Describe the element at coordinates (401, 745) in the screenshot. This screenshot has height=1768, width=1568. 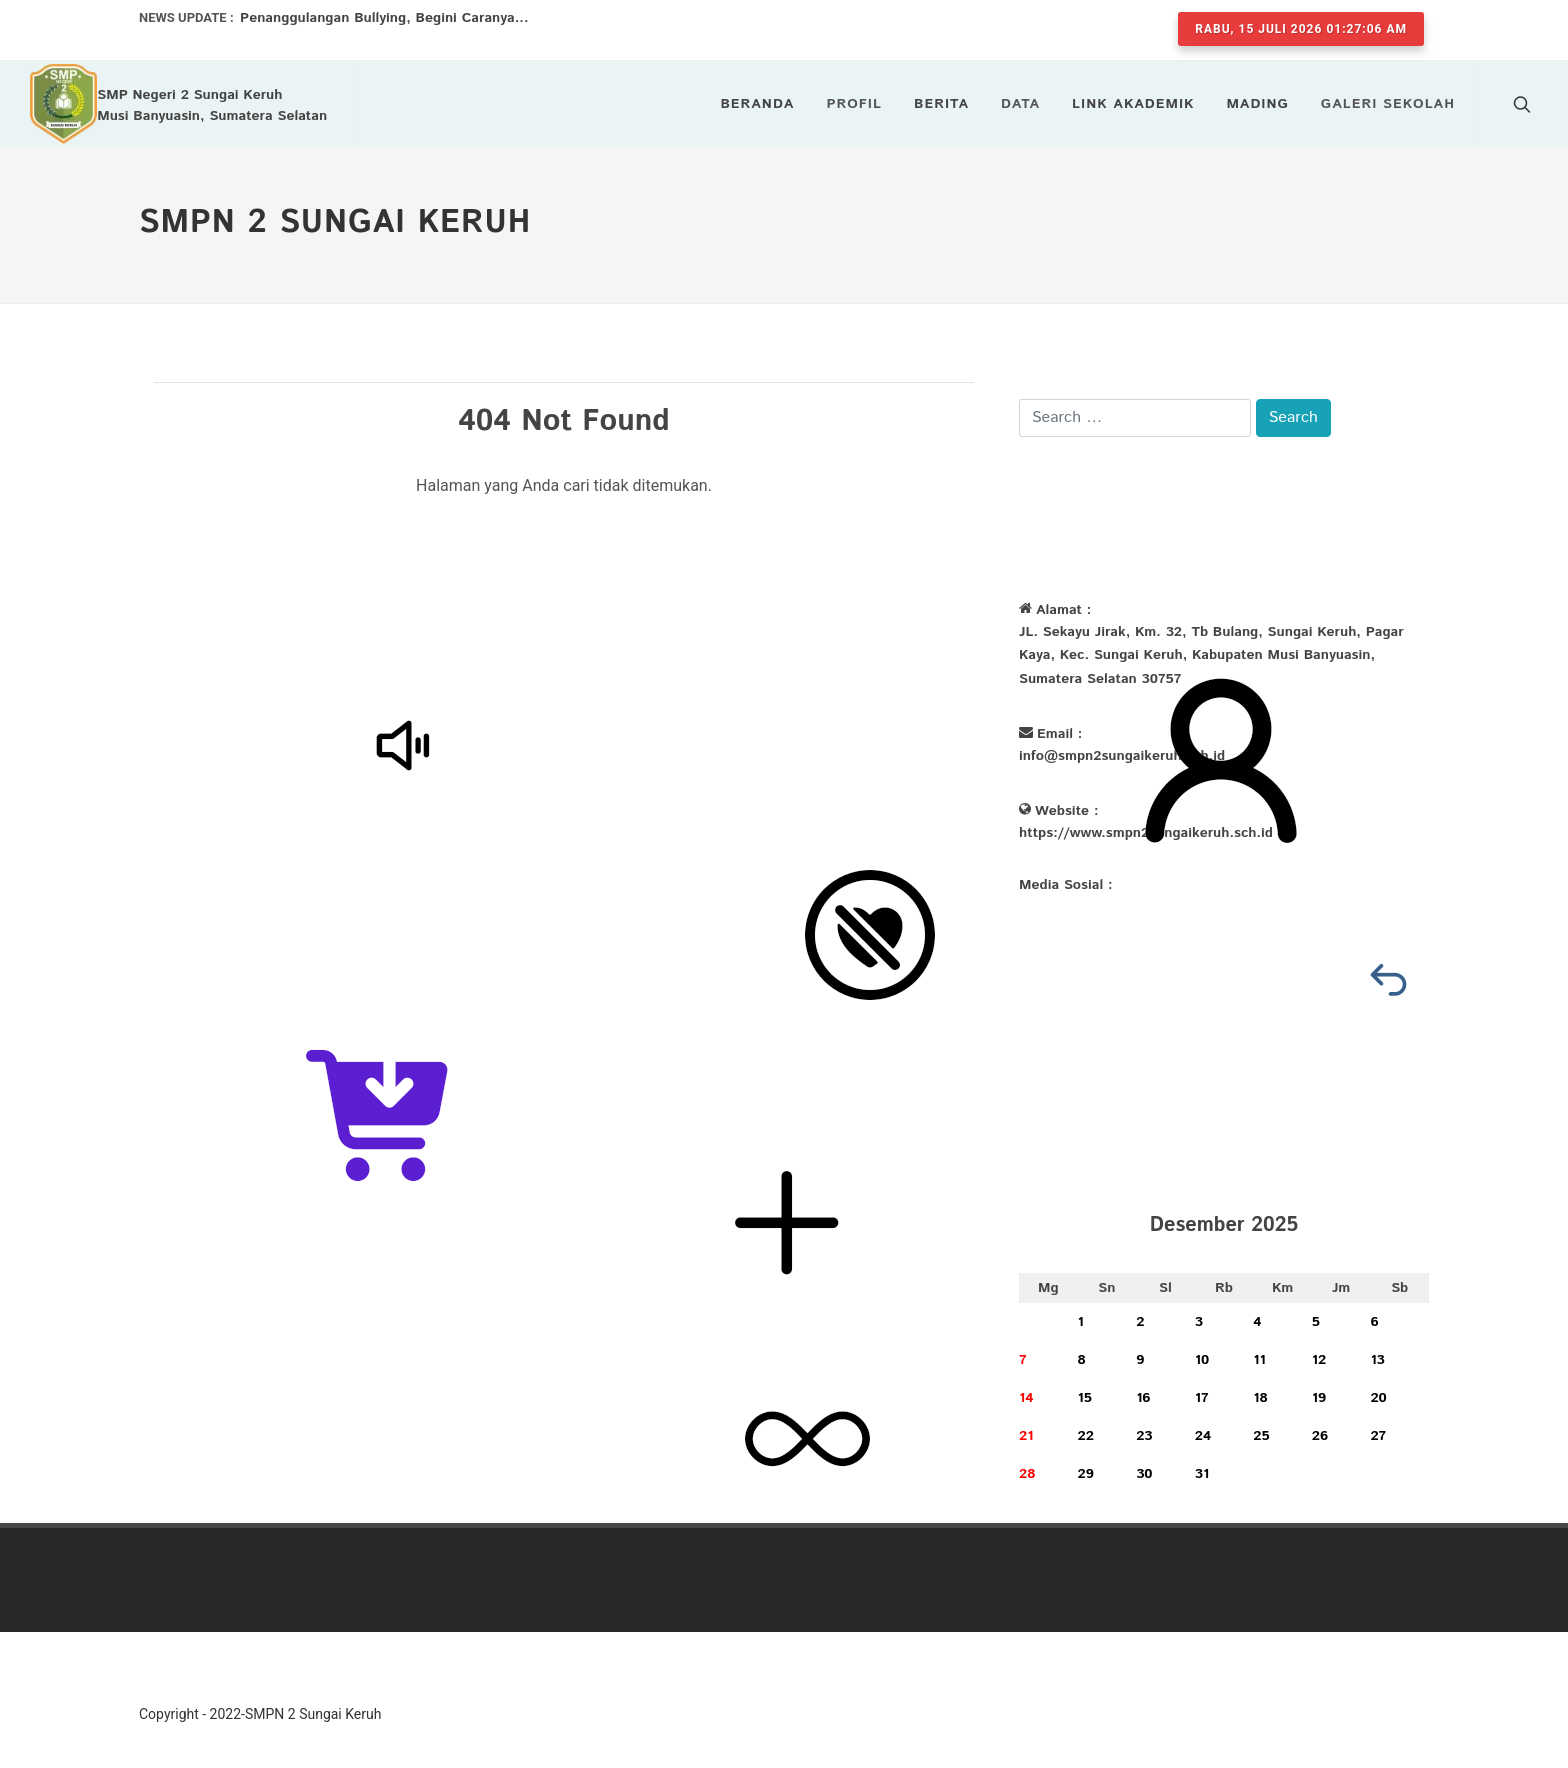
I see `increase or maximize volume` at that location.